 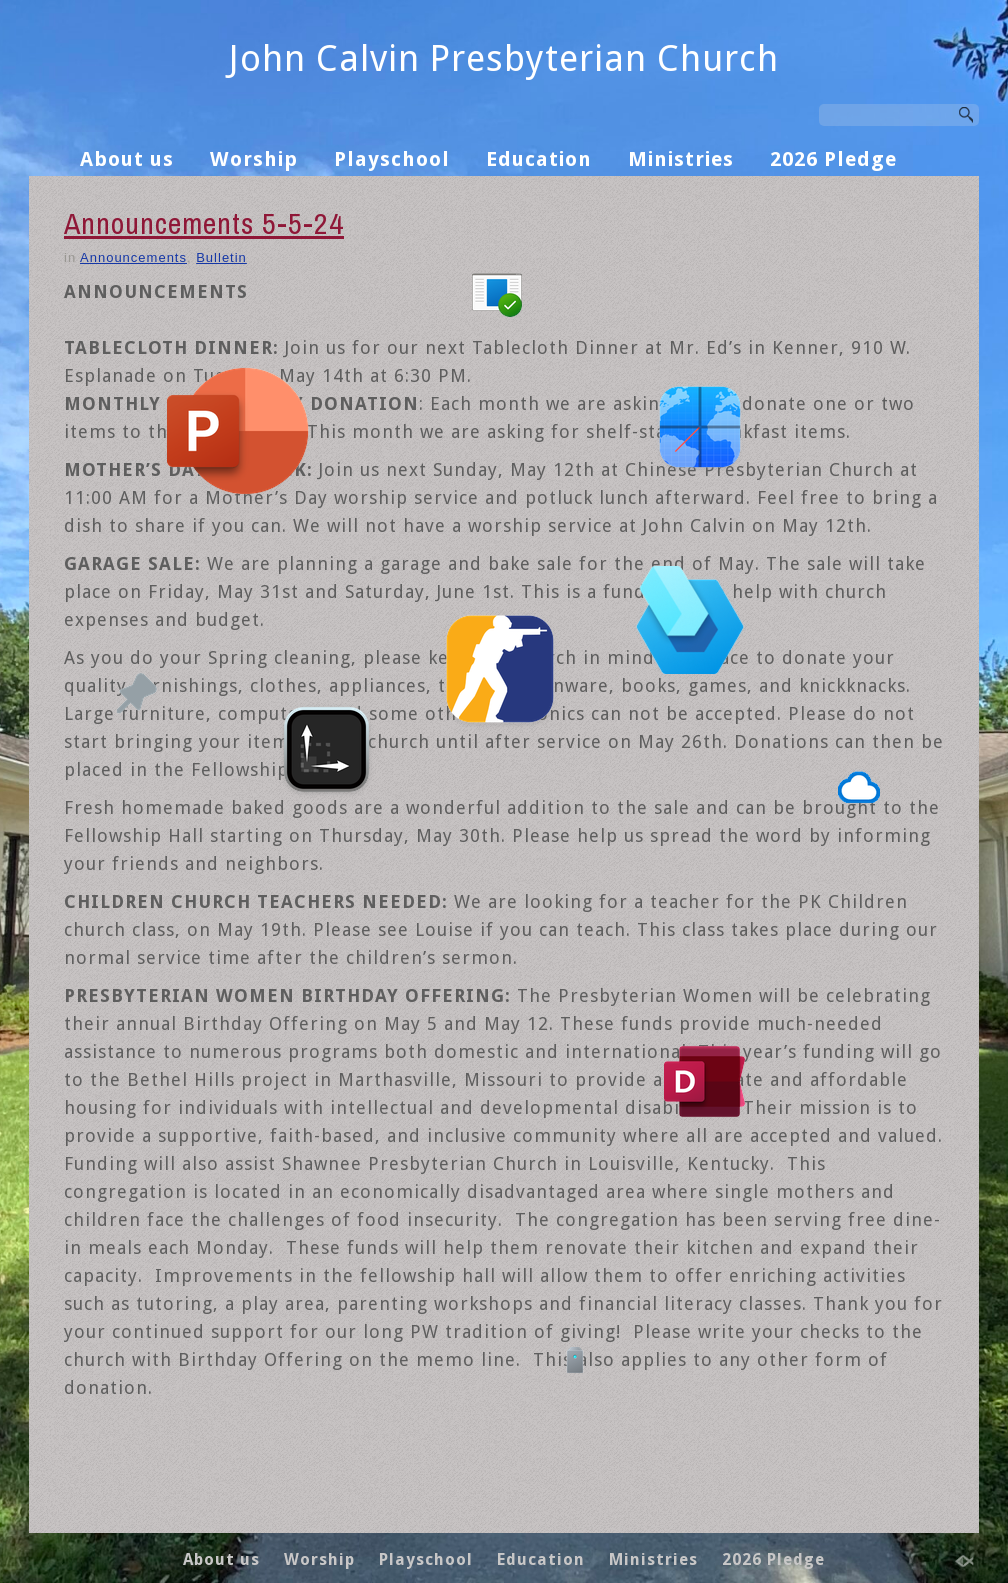 I want to click on view computer or system hardware information, so click(x=575, y=1360).